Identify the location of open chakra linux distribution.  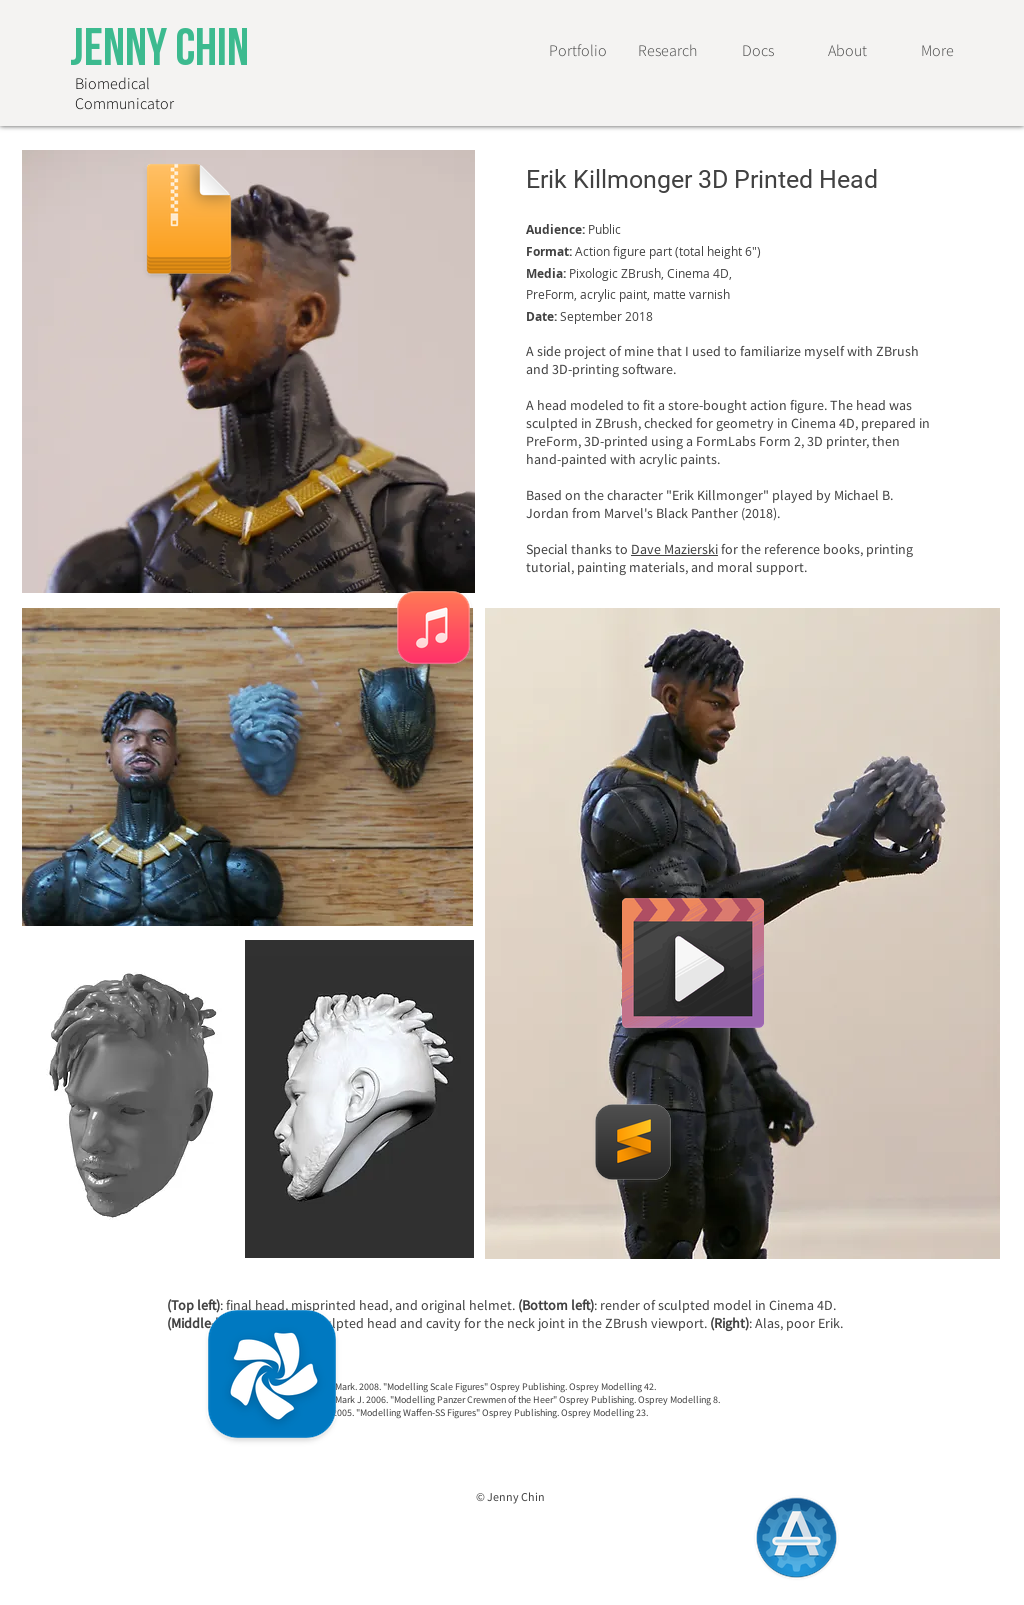
(272, 1374).